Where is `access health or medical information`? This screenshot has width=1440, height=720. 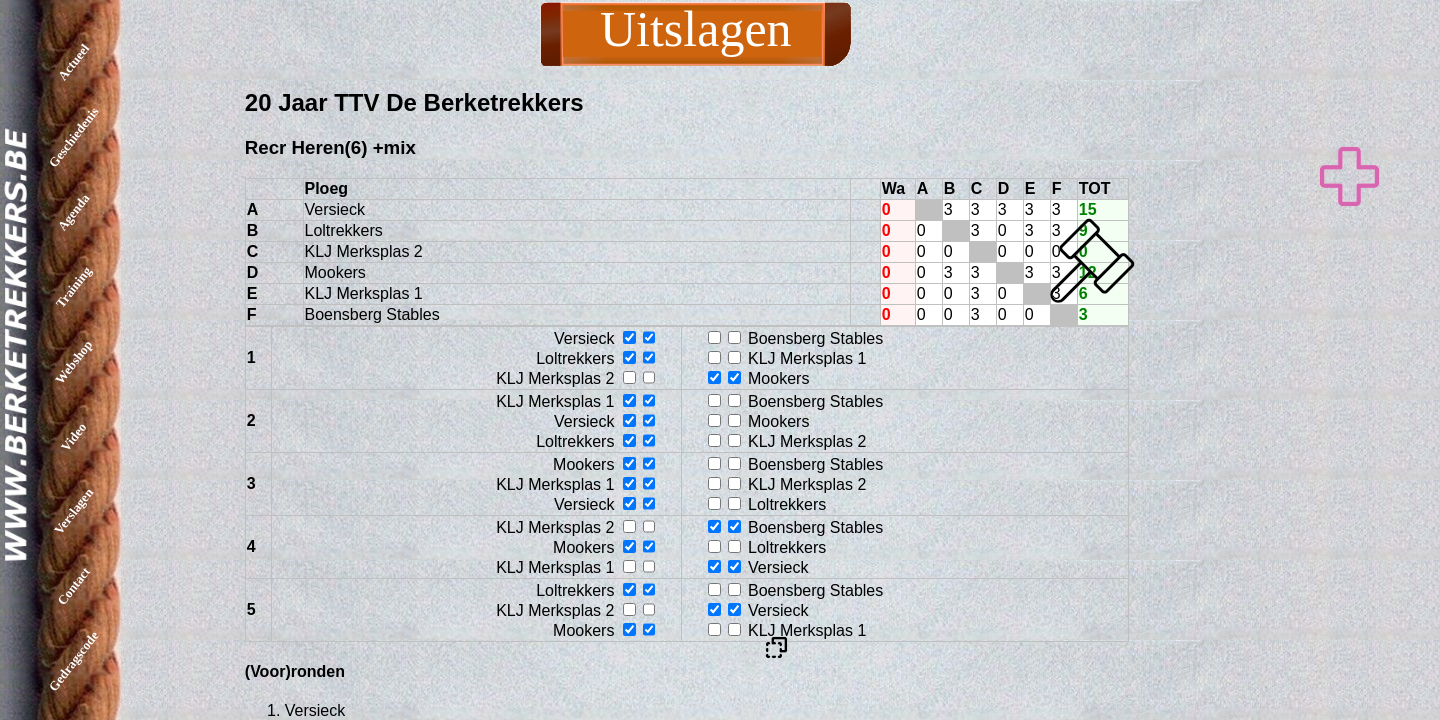 access health or medical information is located at coordinates (1349, 176).